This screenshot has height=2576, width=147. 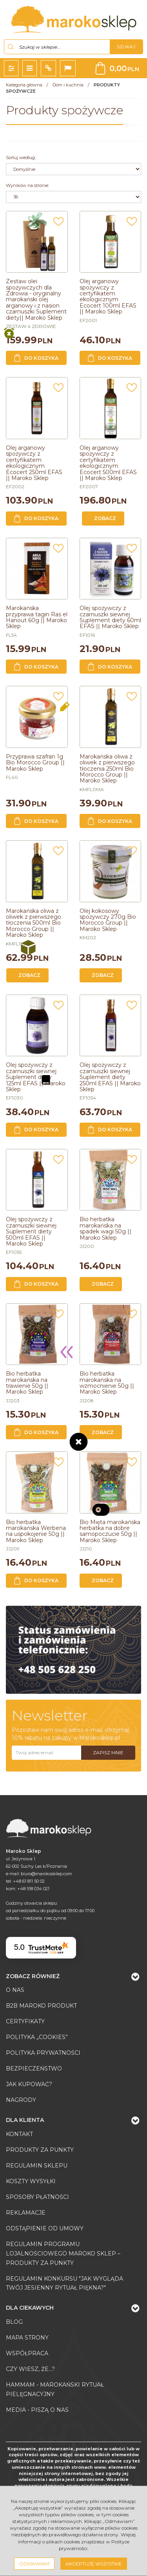 What do you see at coordinates (9, 333) in the screenshot?
I see `snooze an active alarm` at bounding box center [9, 333].